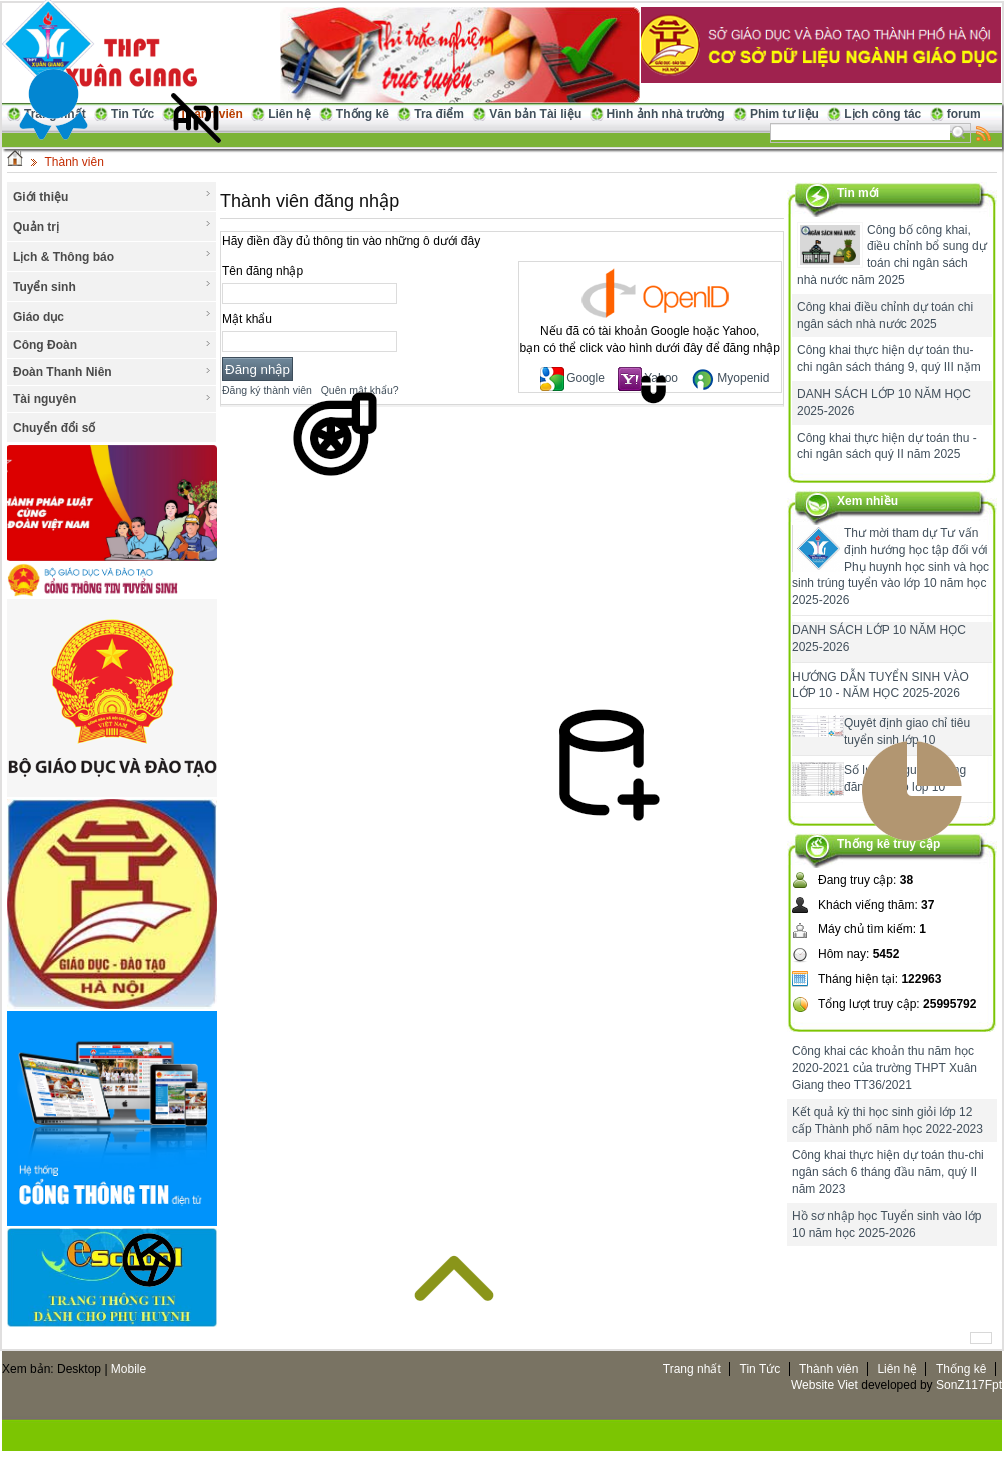 The width and height of the screenshot is (1004, 1471). Describe the element at coordinates (454, 1299) in the screenshot. I see `collapse an expanded section` at that location.